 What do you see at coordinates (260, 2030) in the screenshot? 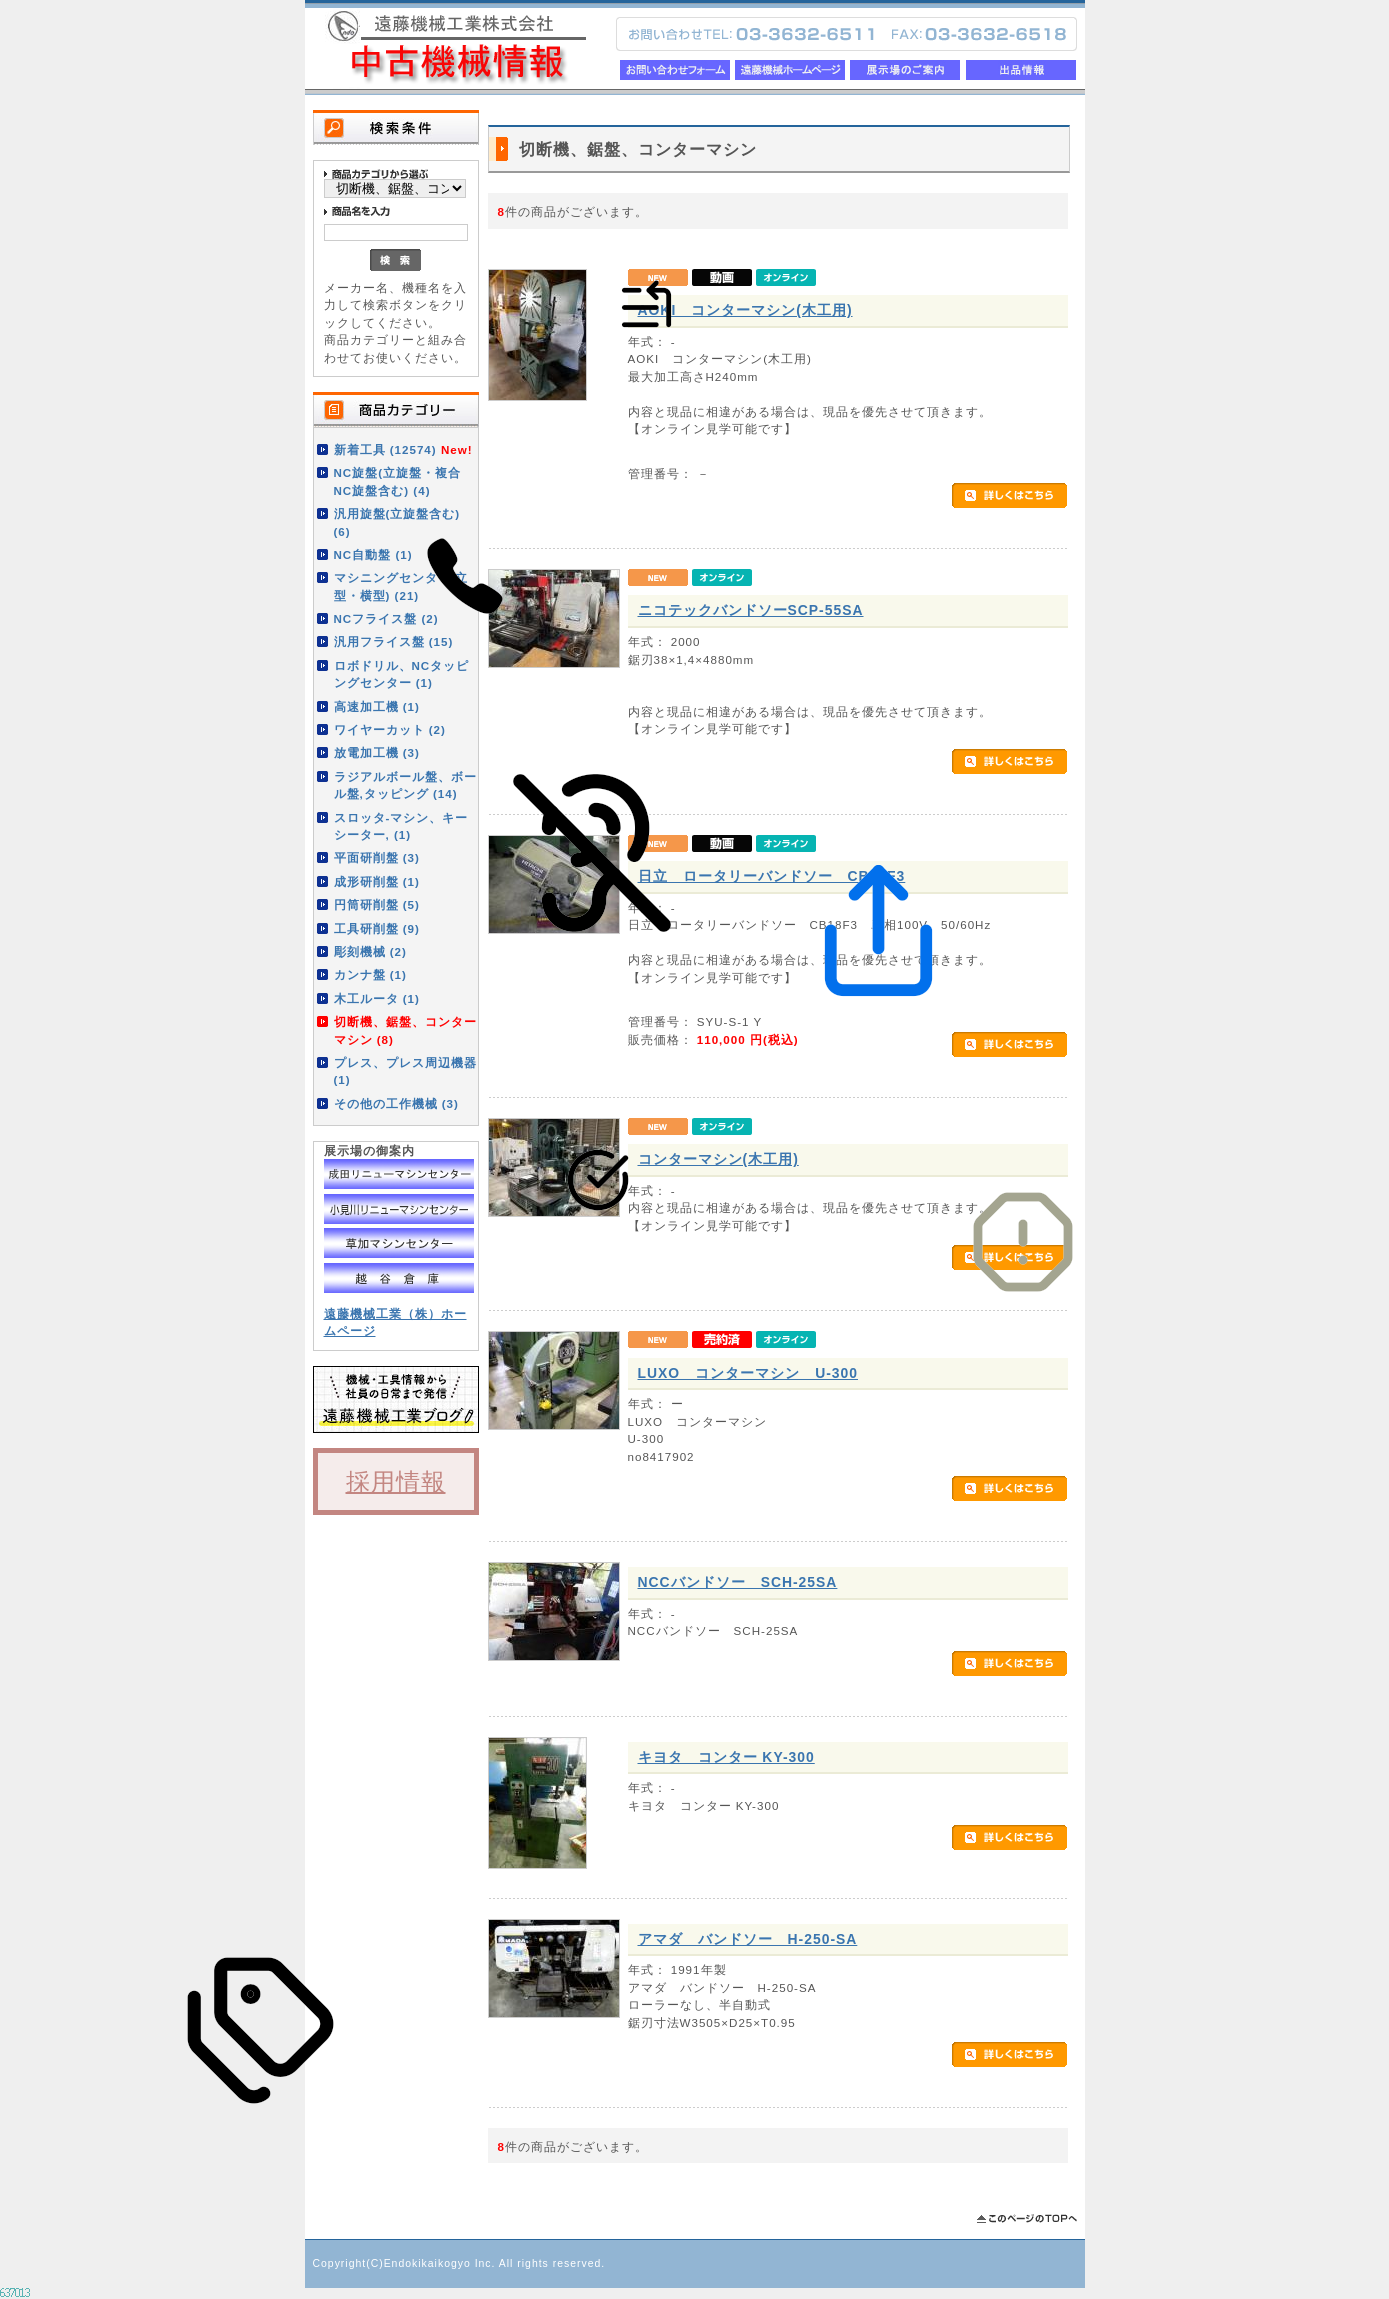
I see `manage tags or labels` at bounding box center [260, 2030].